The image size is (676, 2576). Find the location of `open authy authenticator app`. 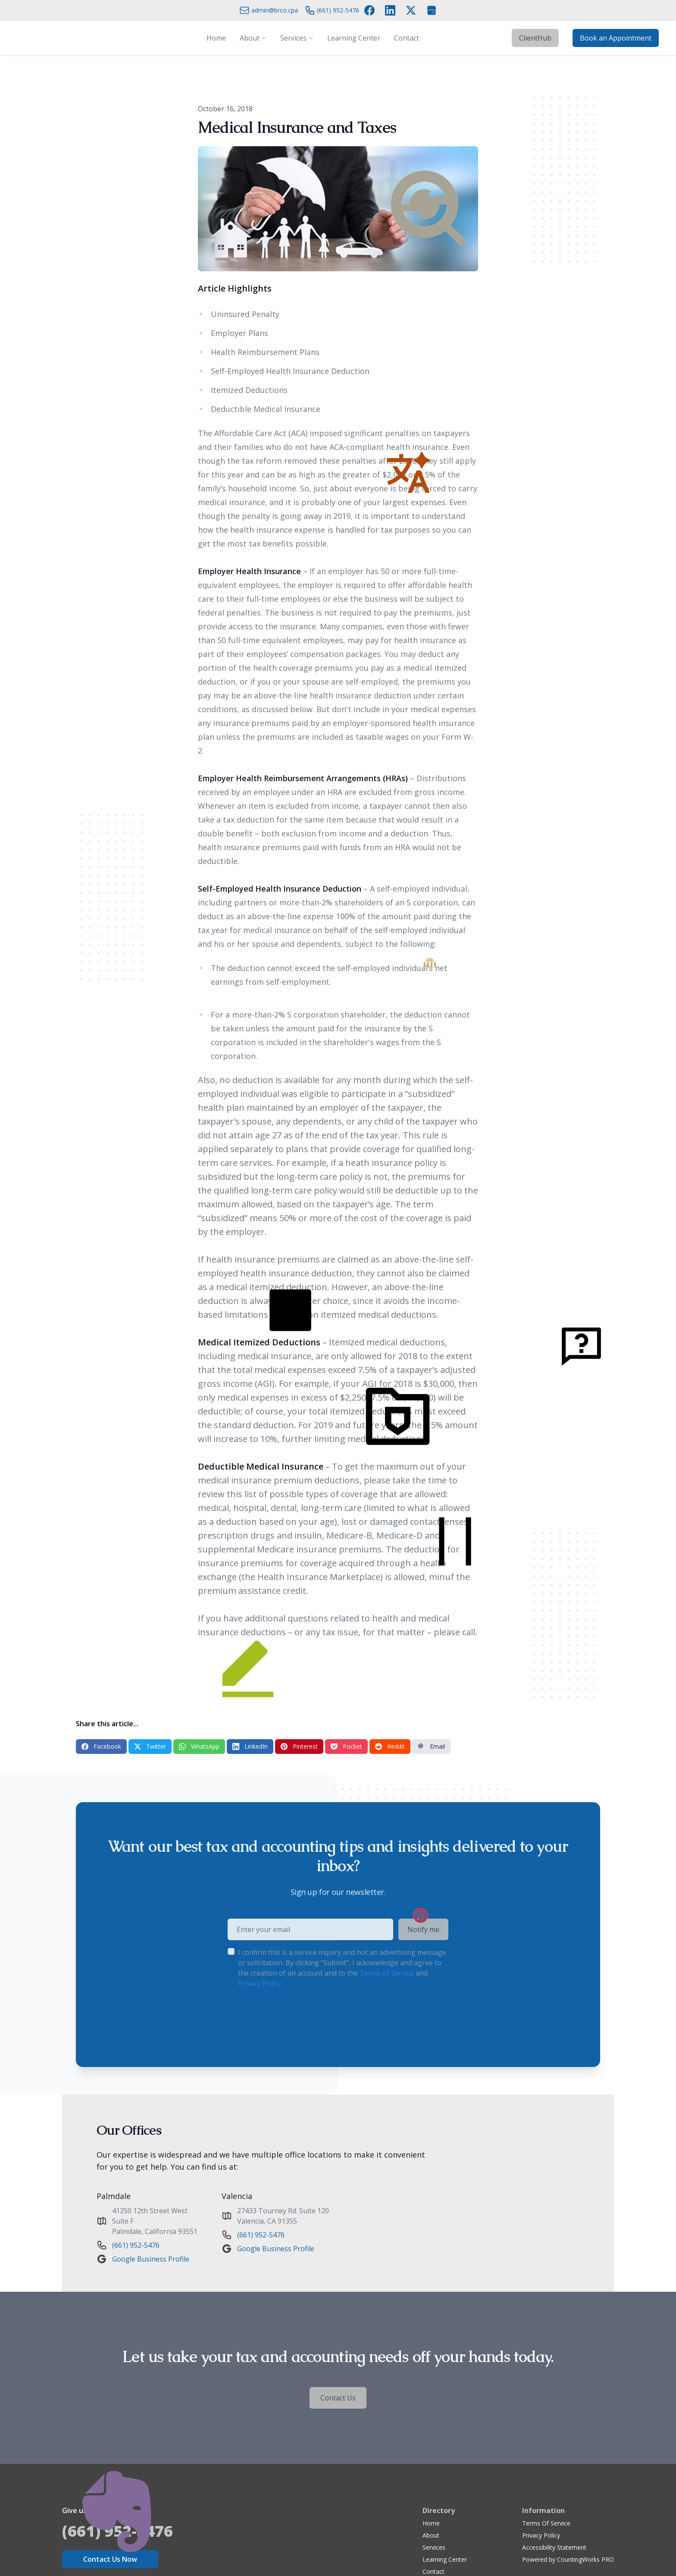

open authy authenticator app is located at coordinates (420, 1915).